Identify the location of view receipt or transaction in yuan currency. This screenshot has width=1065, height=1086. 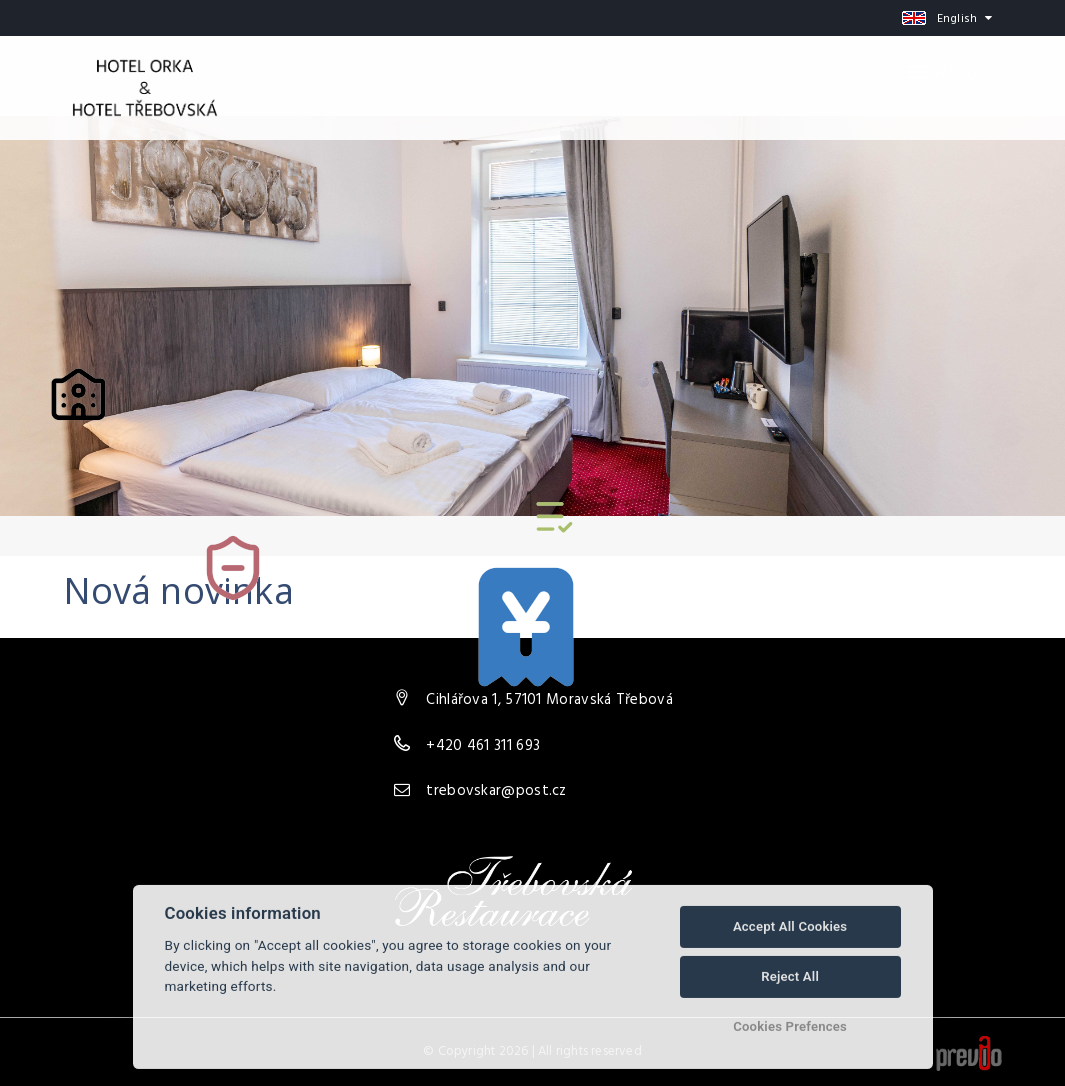
(526, 627).